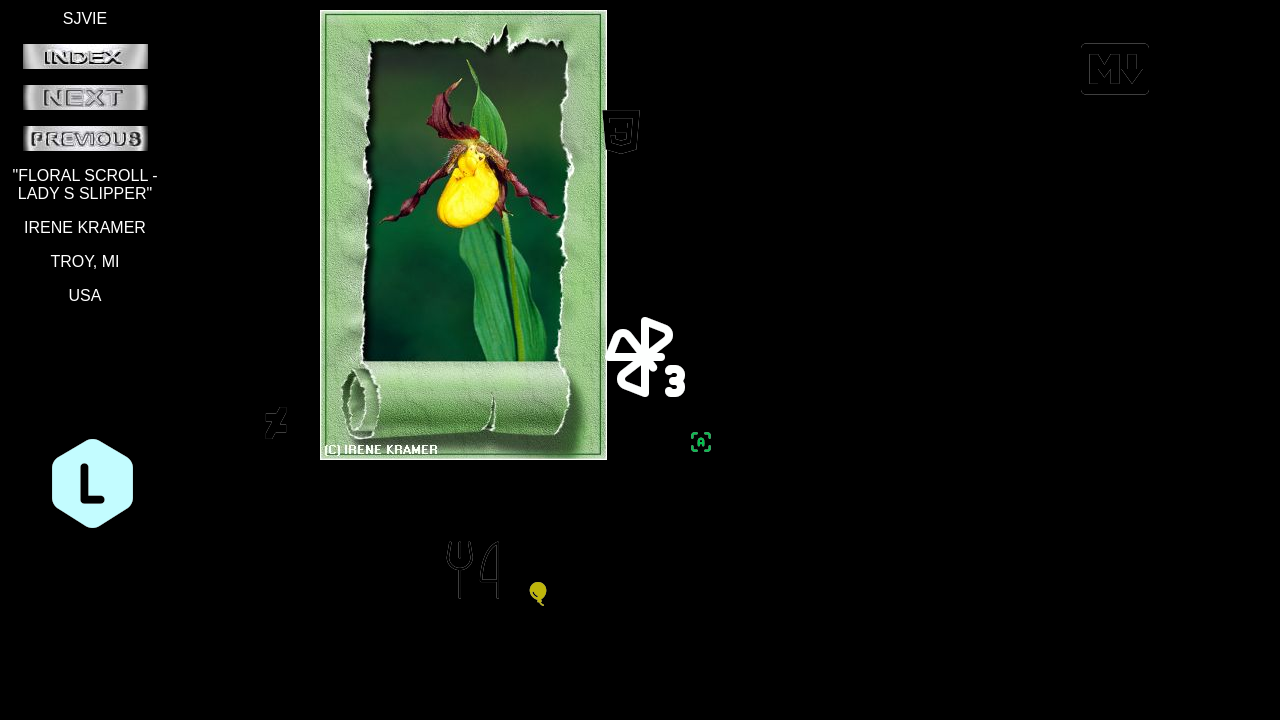  I want to click on set car fan speed to level 3, so click(645, 357).